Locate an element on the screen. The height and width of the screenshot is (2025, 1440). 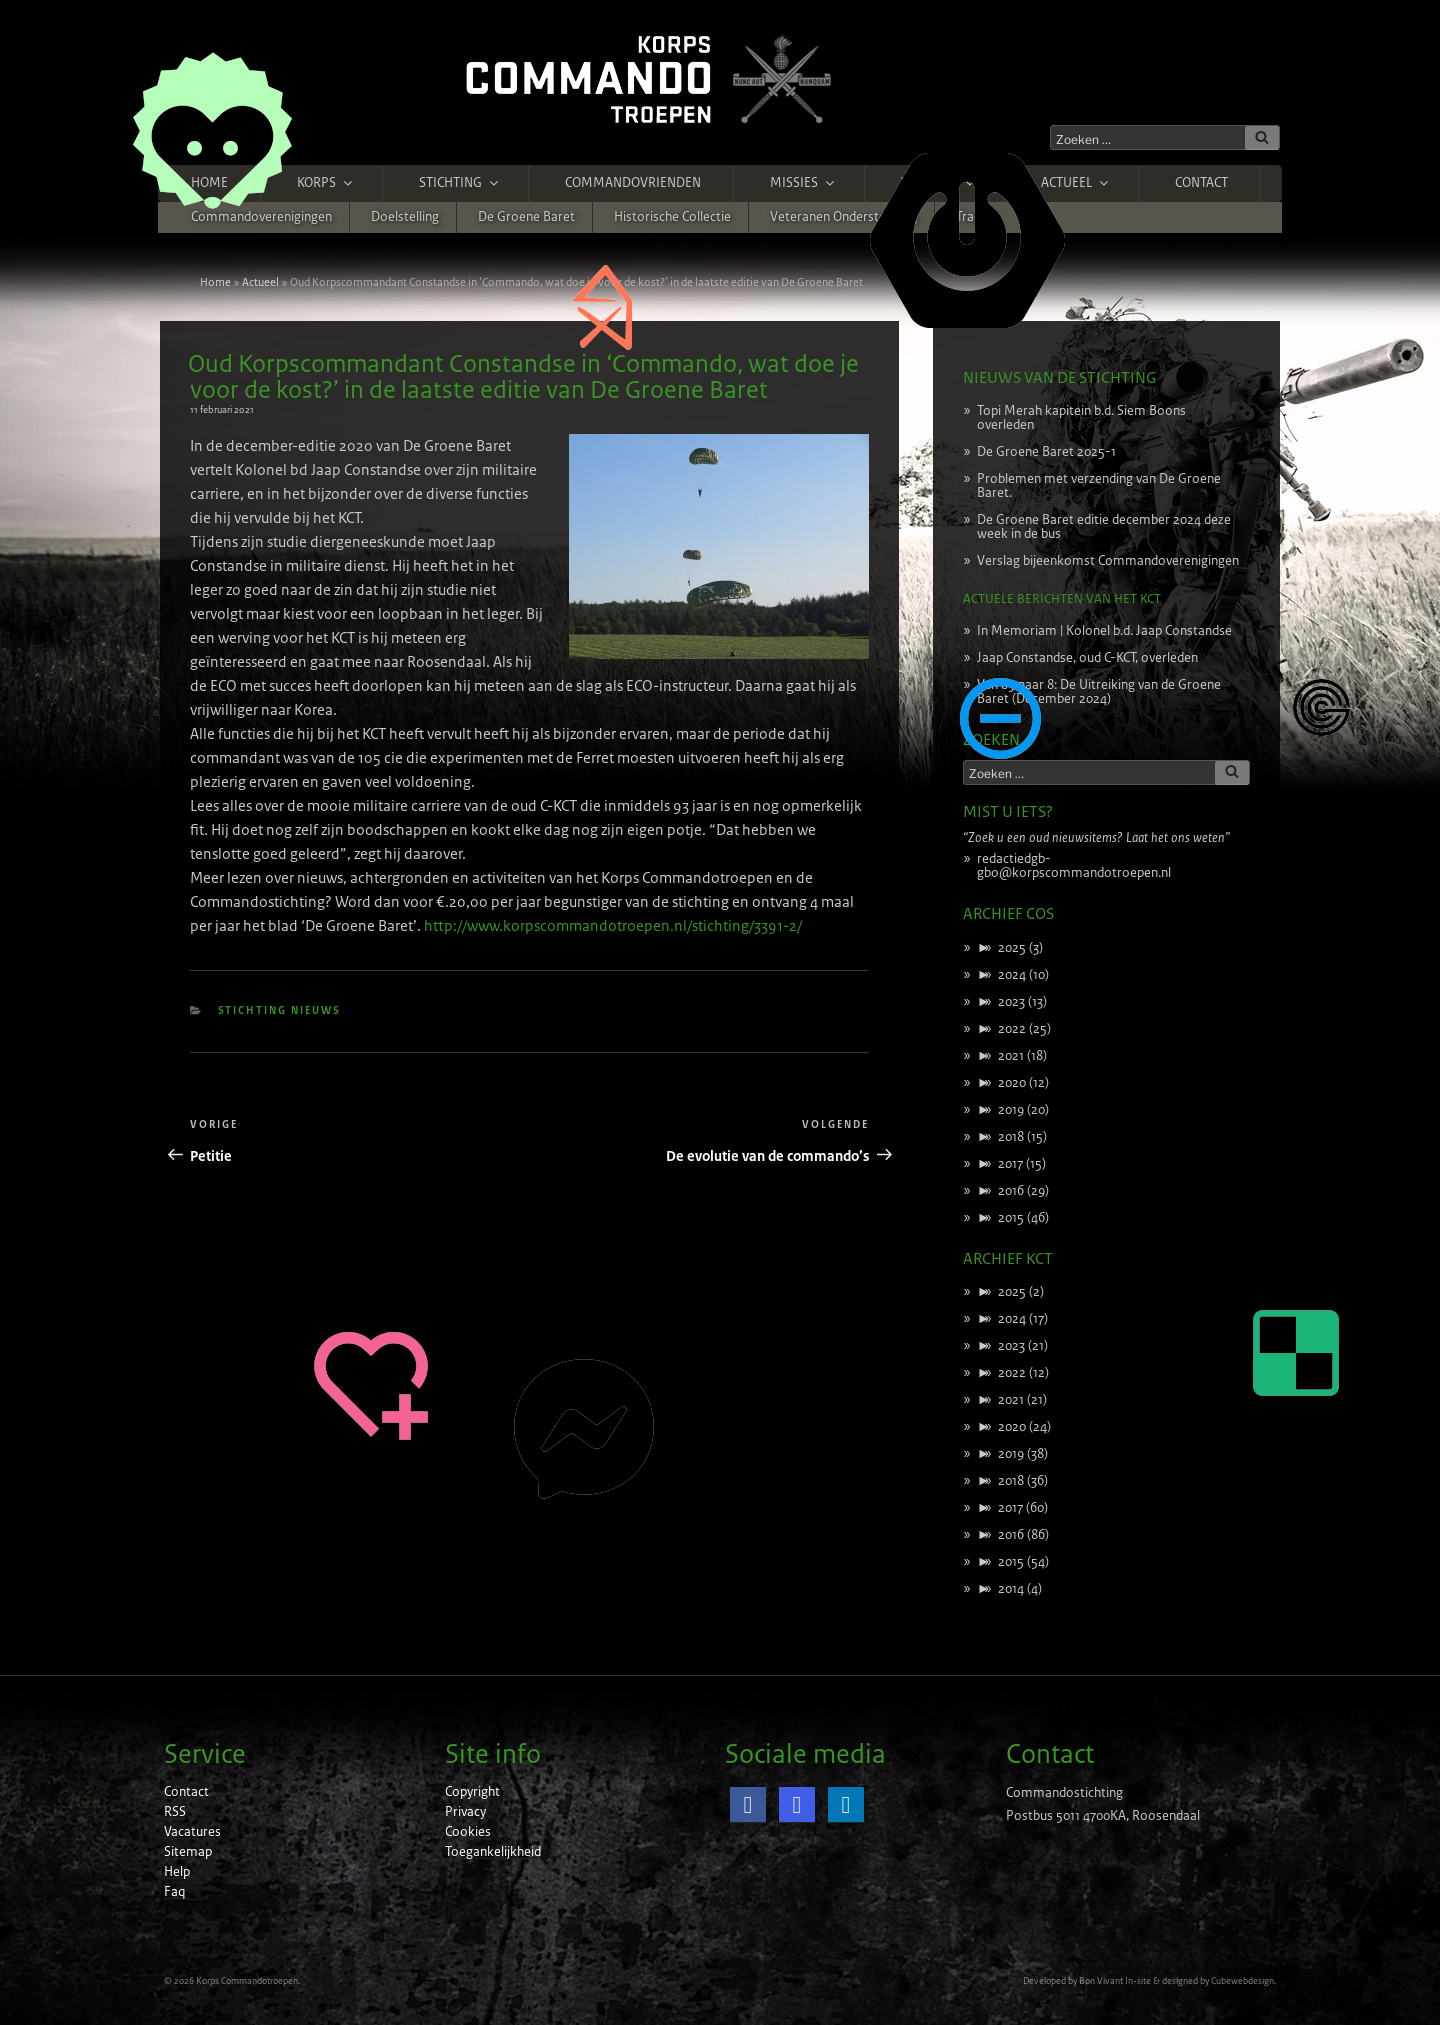
remove item from list or selection is located at coordinates (1000, 718).